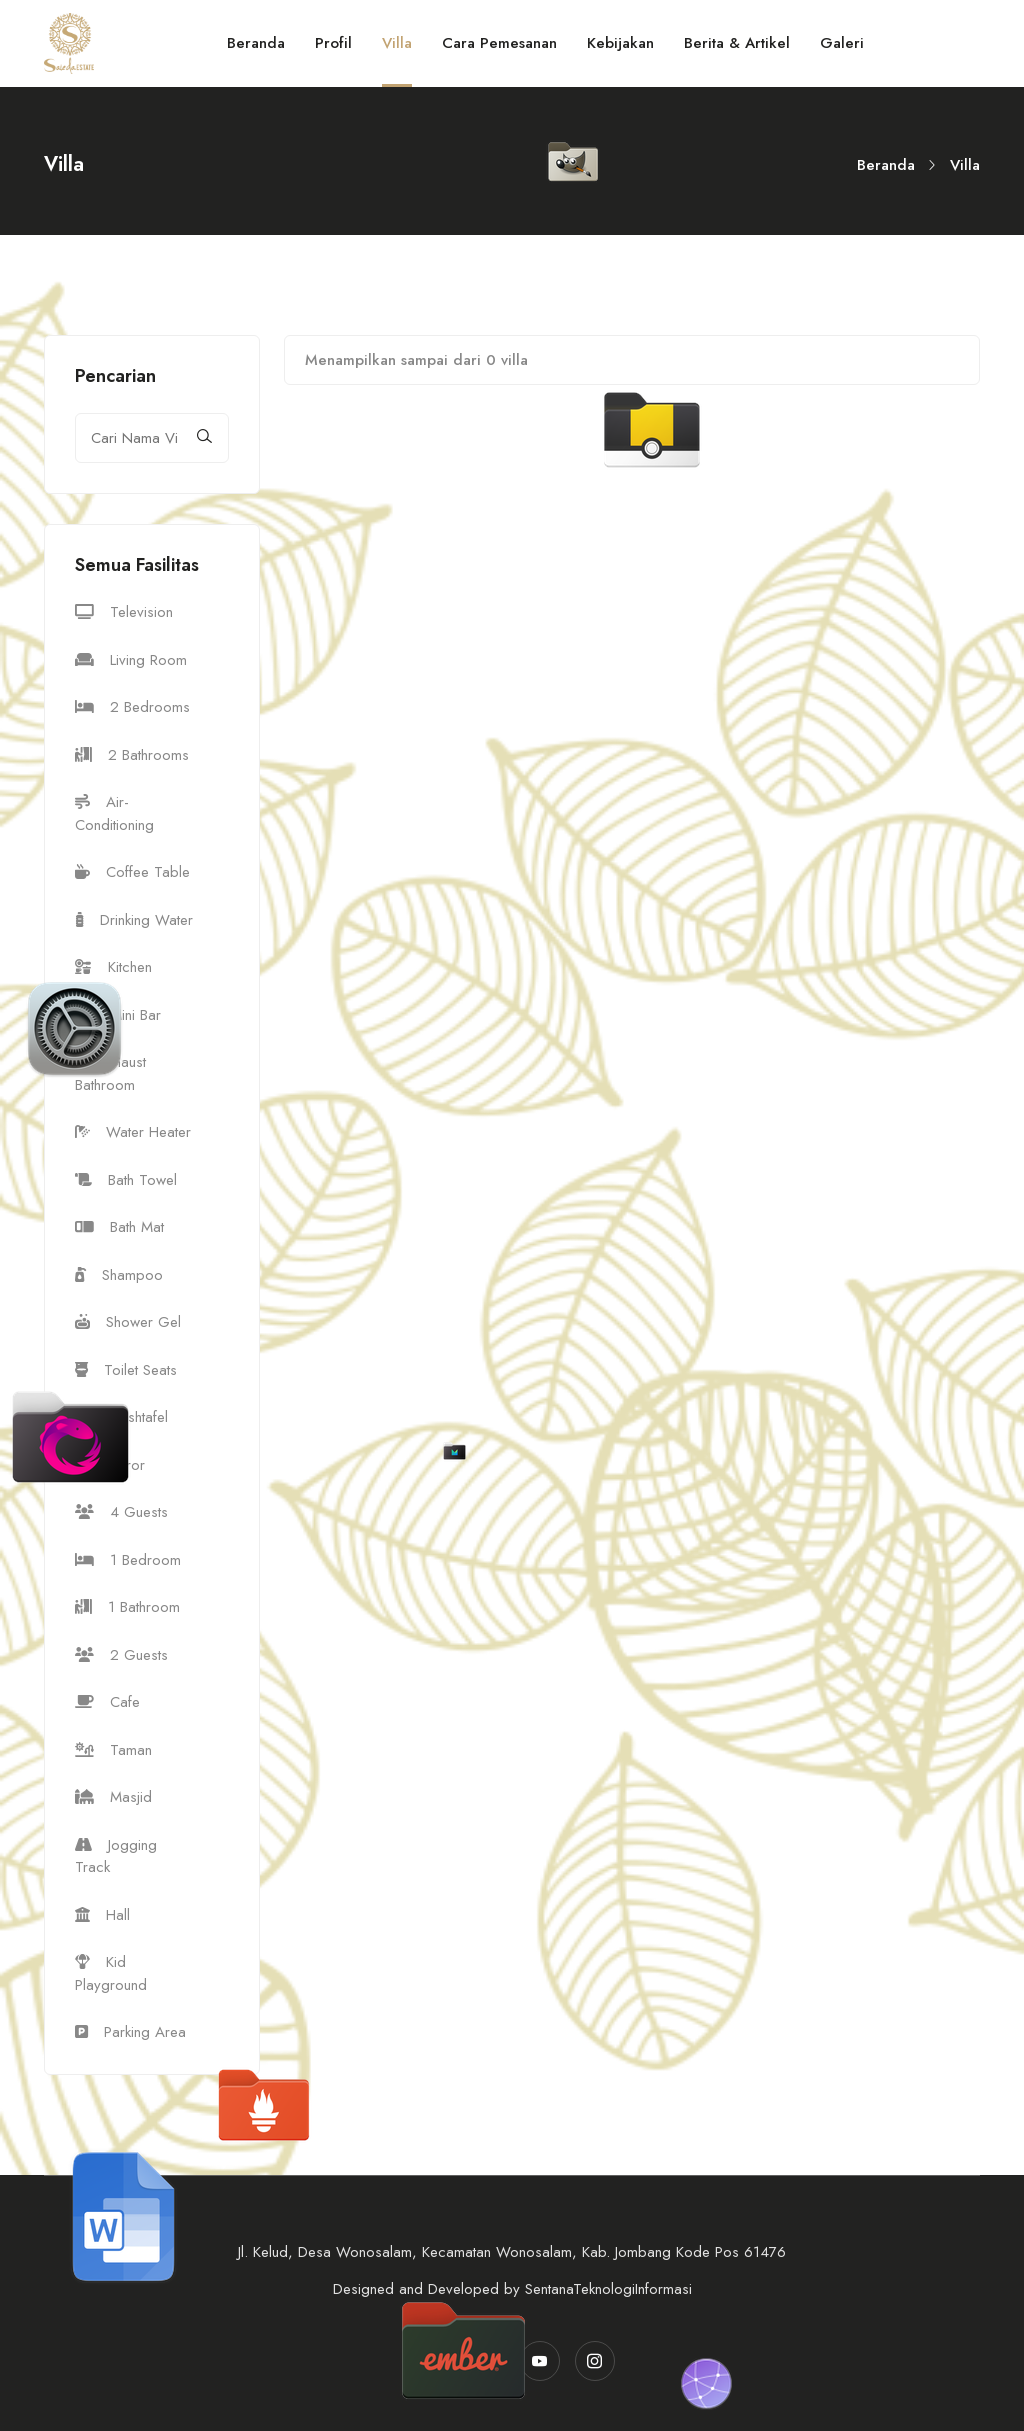  Describe the element at coordinates (706, 2383) in the screenshot. I see `access network workgroup or shared resources` at that location.